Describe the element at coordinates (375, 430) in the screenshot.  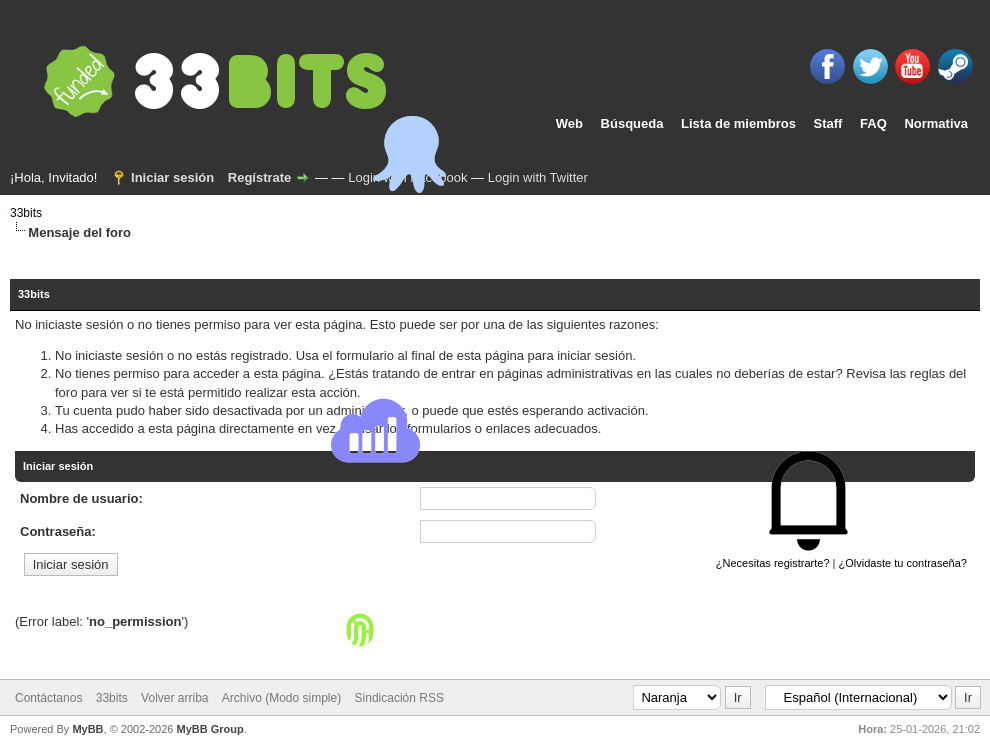
I see `open Sellsy CRM platform` at that location.